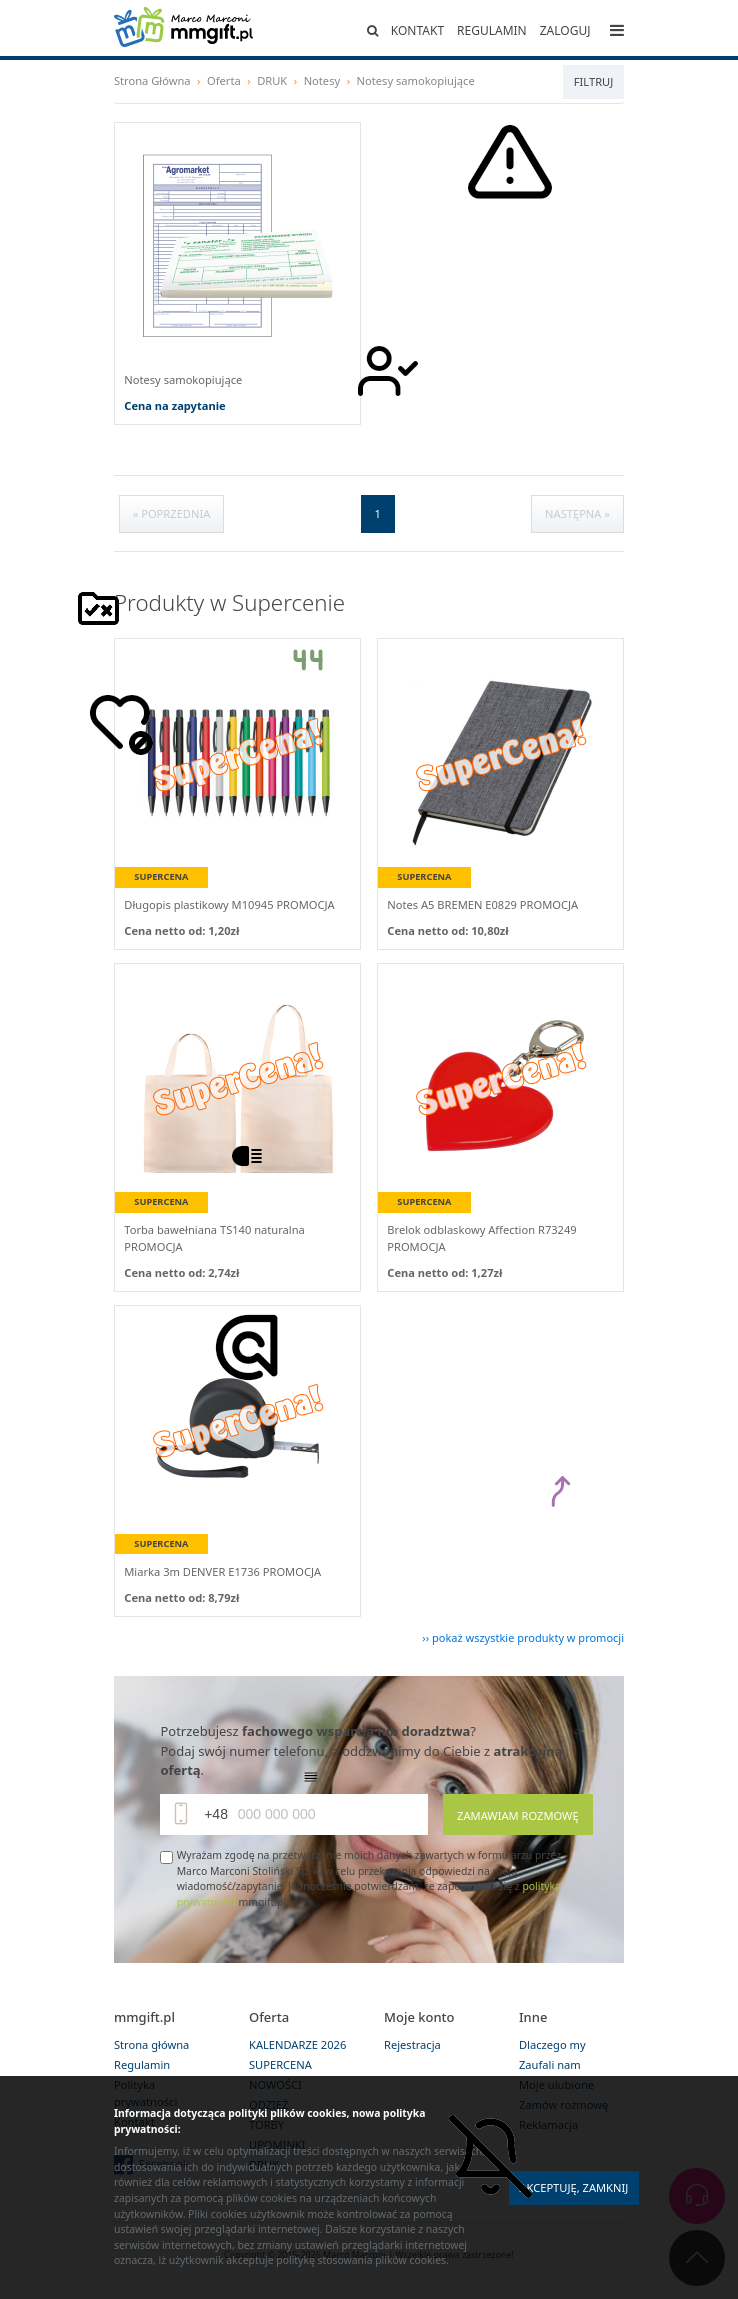  I want to click on redo or move forward action, so click(559, 1491).